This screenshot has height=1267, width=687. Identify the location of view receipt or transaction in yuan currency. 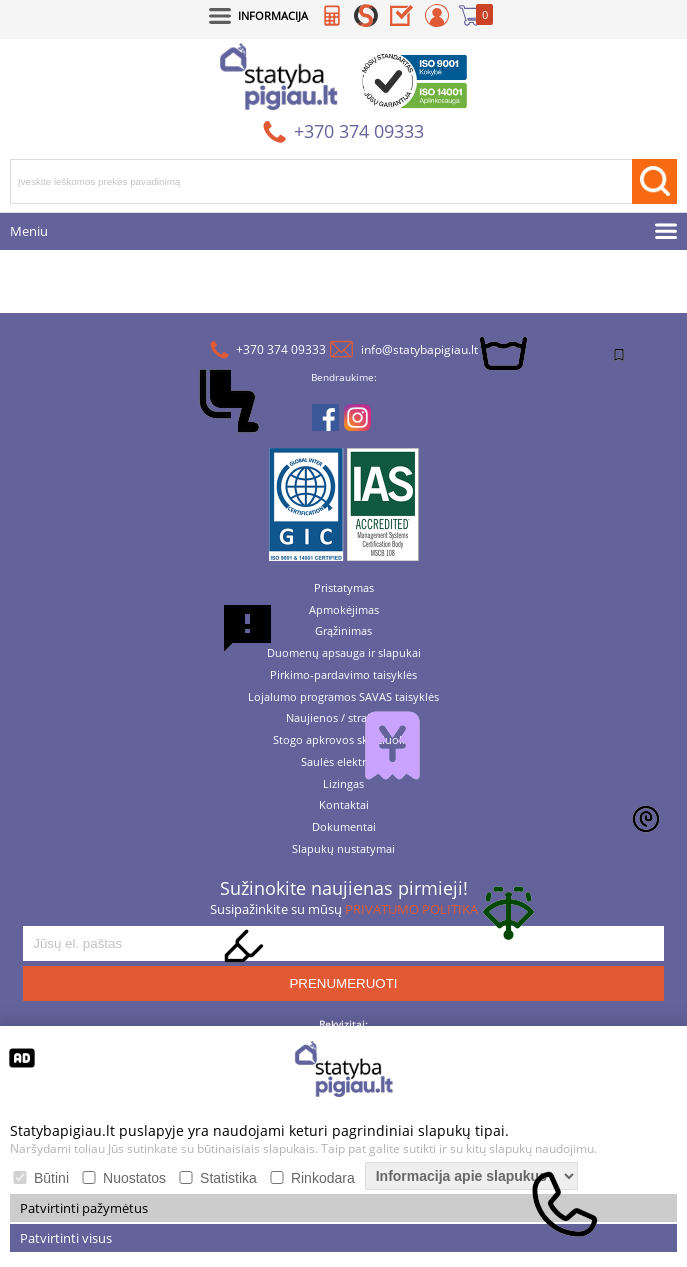
(392, 745).